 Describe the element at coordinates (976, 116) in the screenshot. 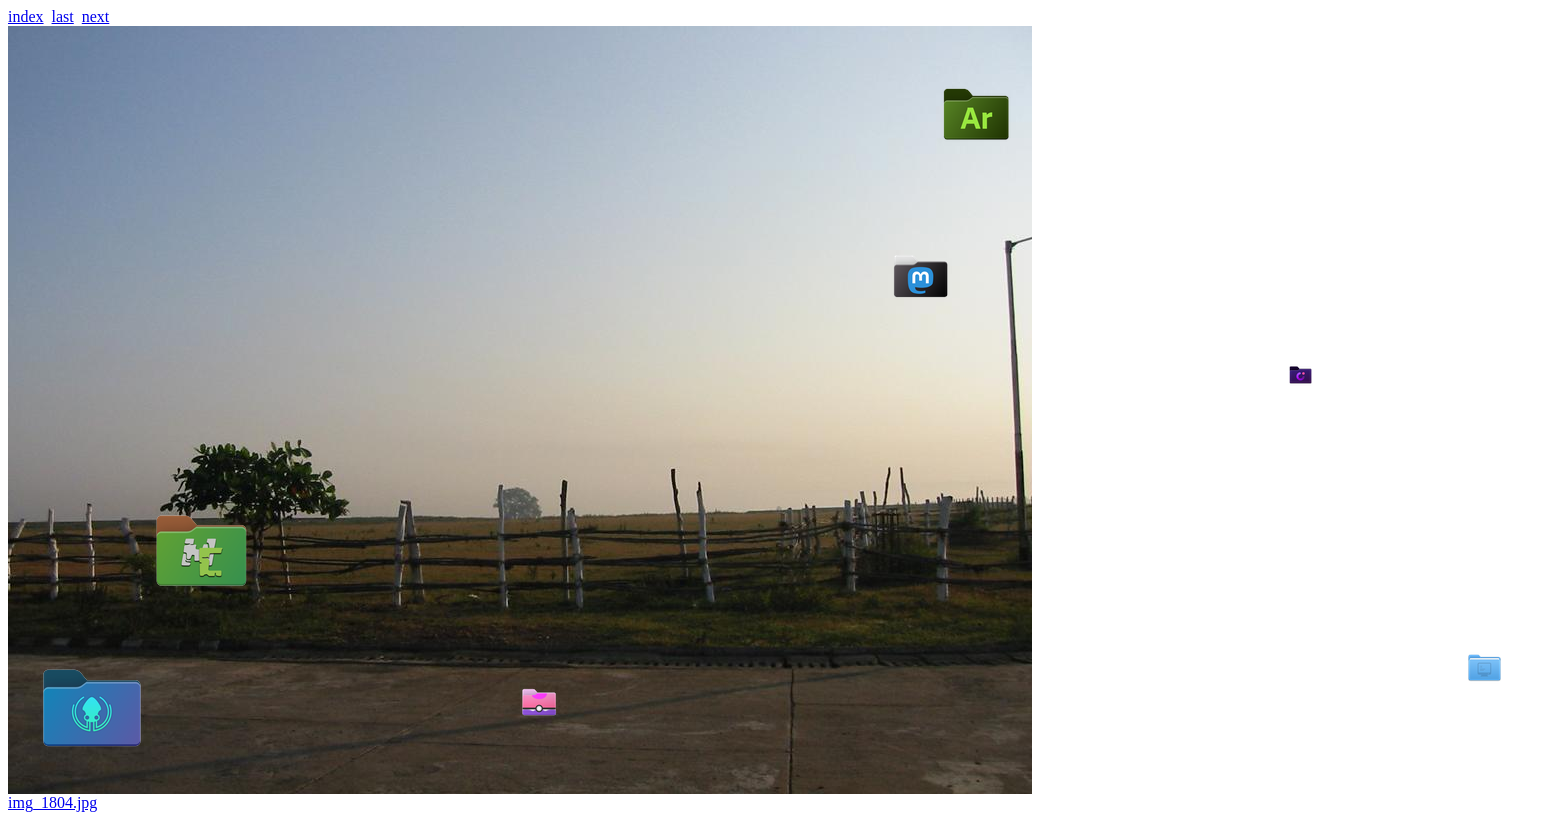

I see `open adobe aero project files folder` at that location.